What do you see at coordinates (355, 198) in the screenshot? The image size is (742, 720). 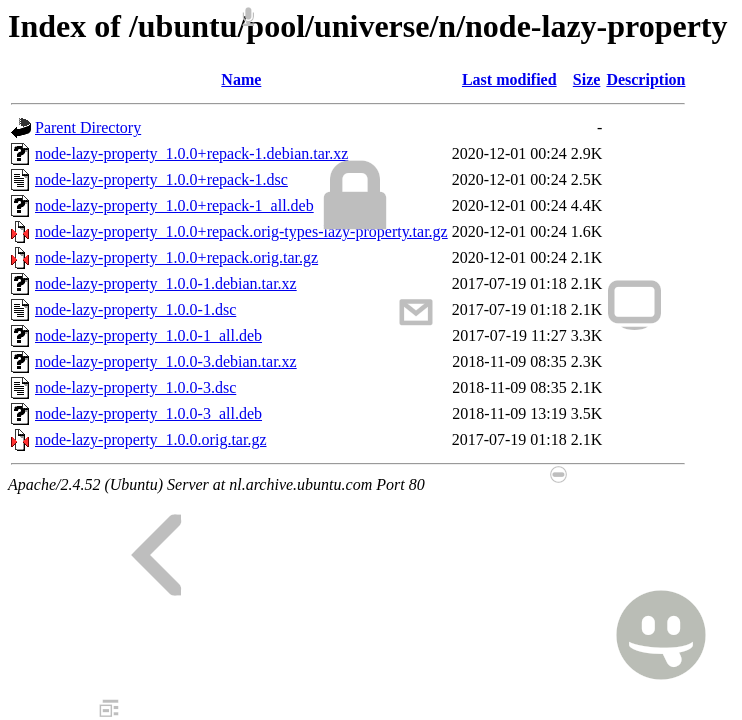 I see `indicates a secure connection` at bounding box center [355, 198].